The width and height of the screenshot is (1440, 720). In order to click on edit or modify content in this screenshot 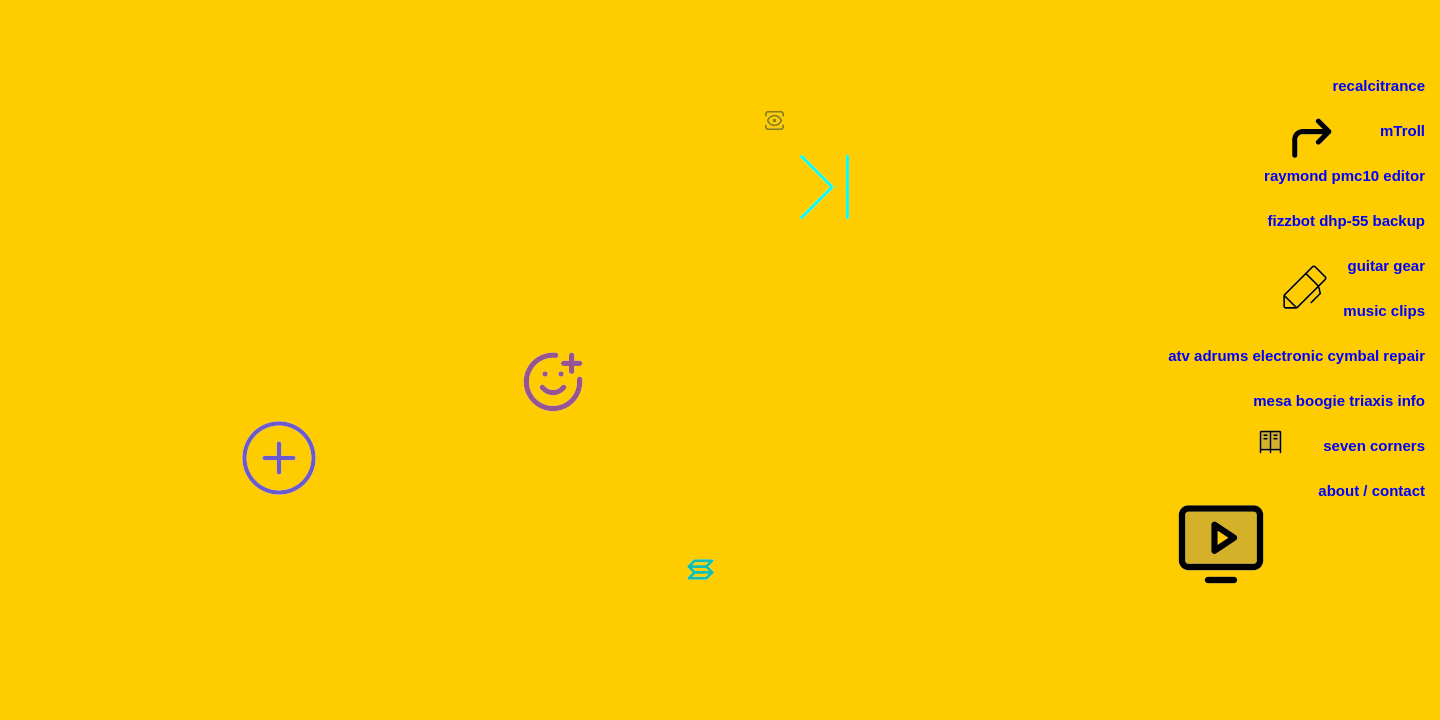, I will do `click(1304, 288)`.